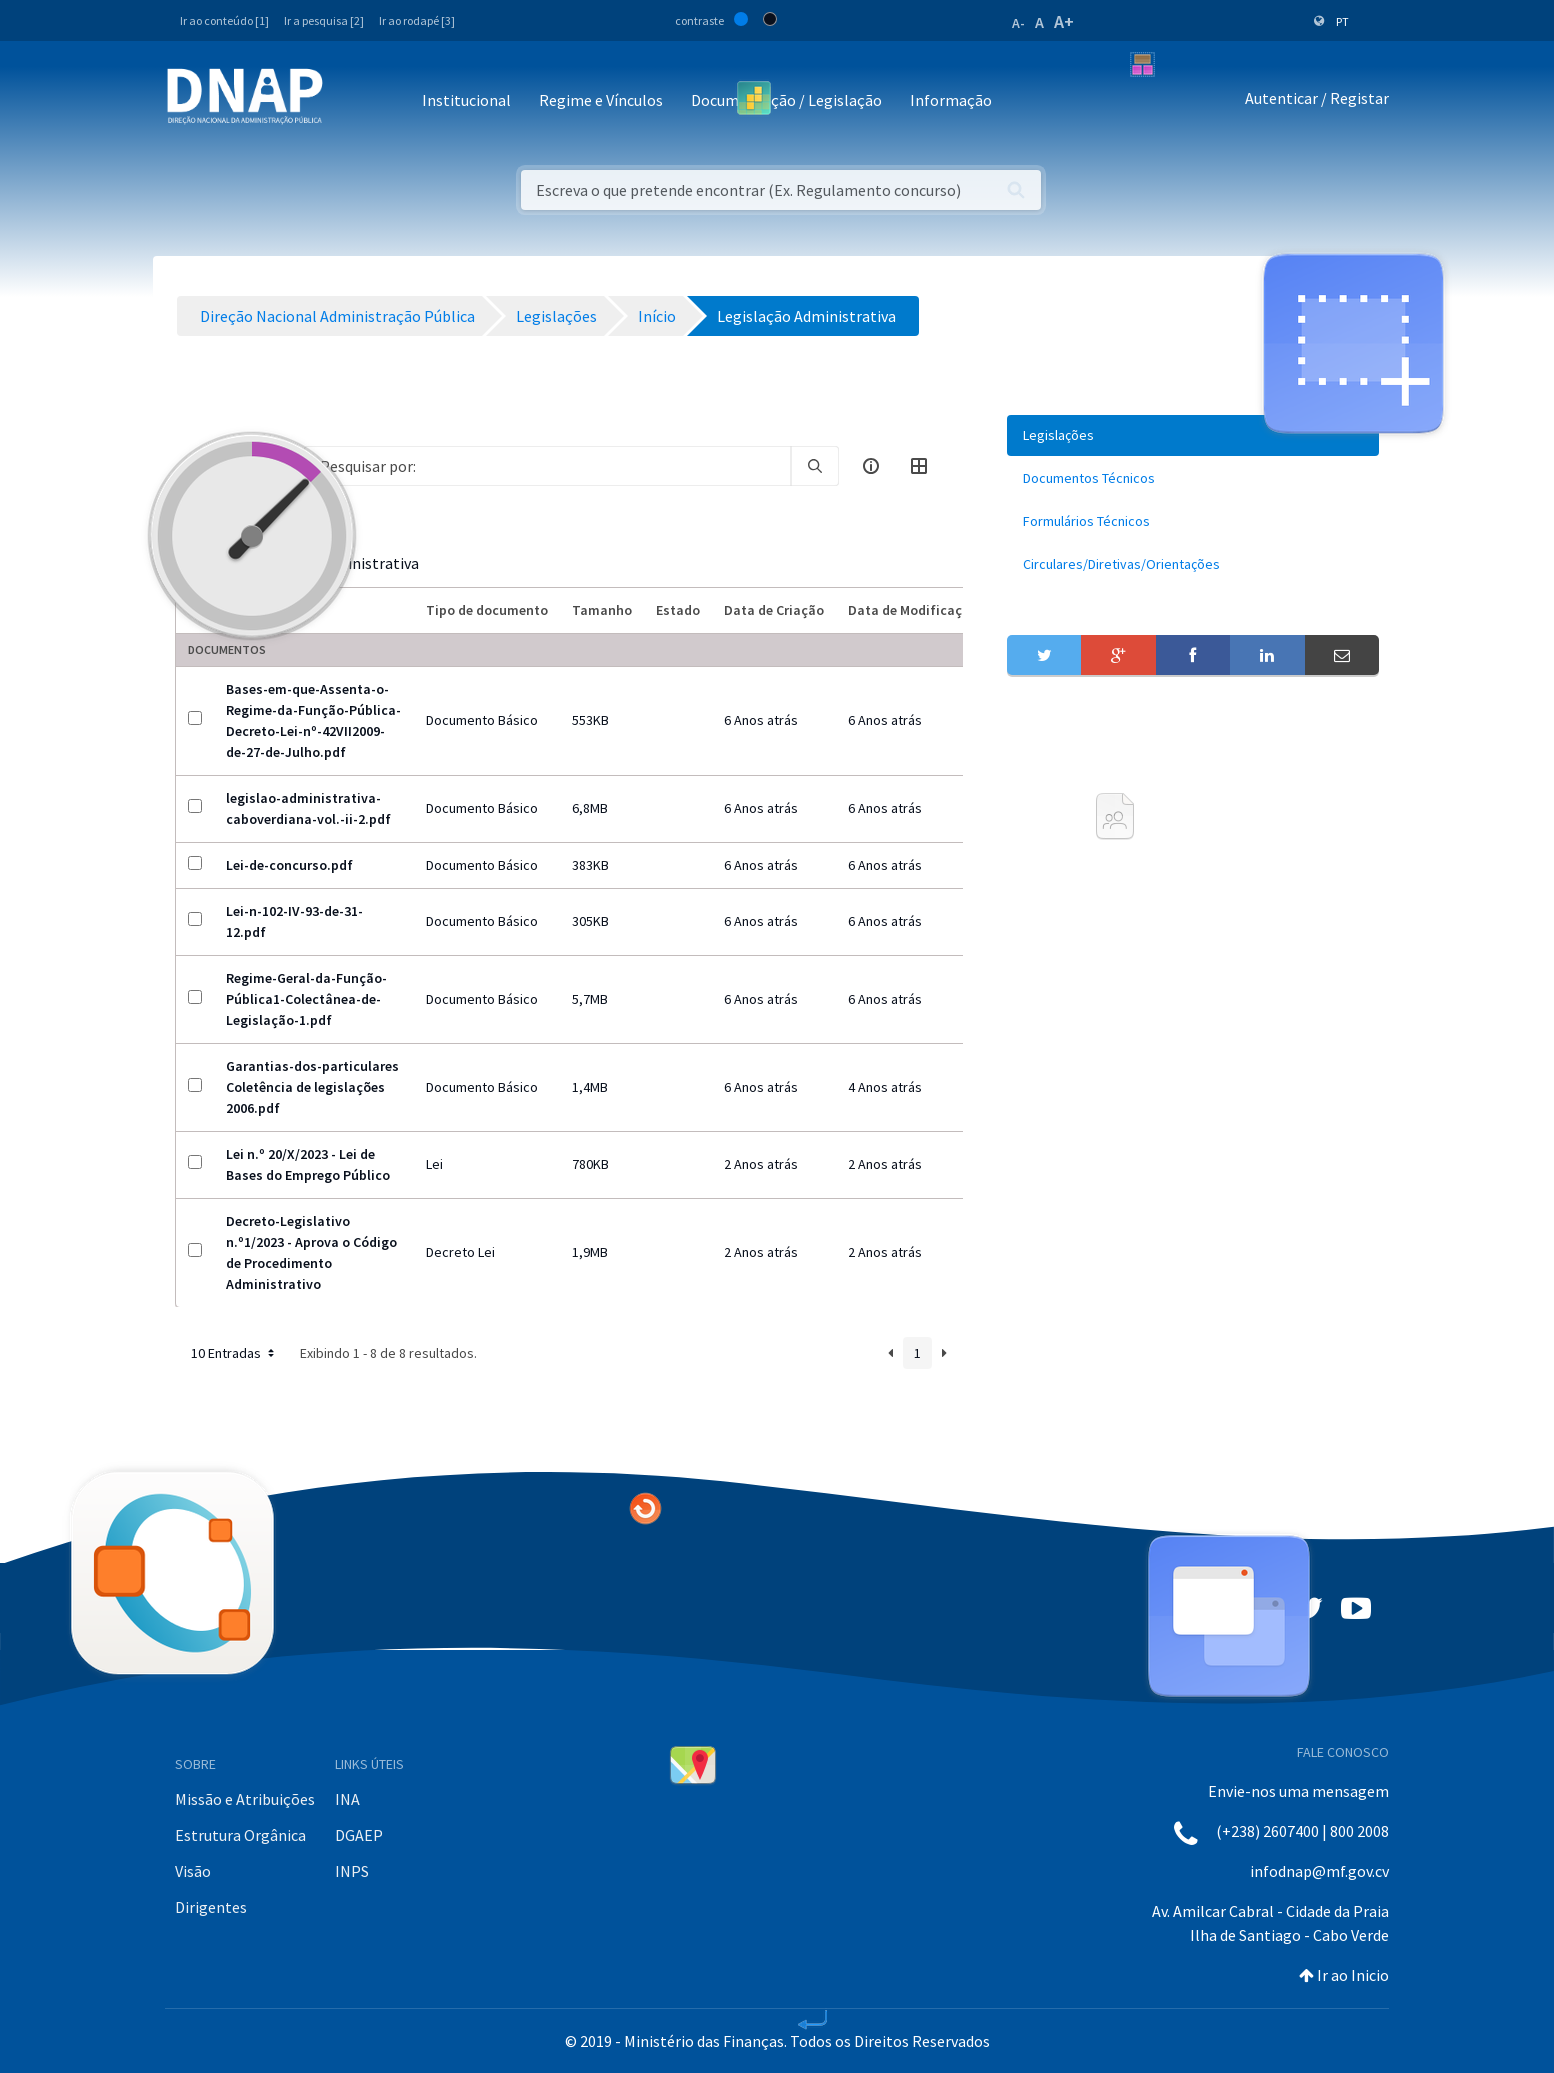 The width and height of the screenshot is (1554, 2073). What do you see at coordinates (693, 1765) in the screenshot?
I see `open gnome maps application` at bounding box center [693, 1765].